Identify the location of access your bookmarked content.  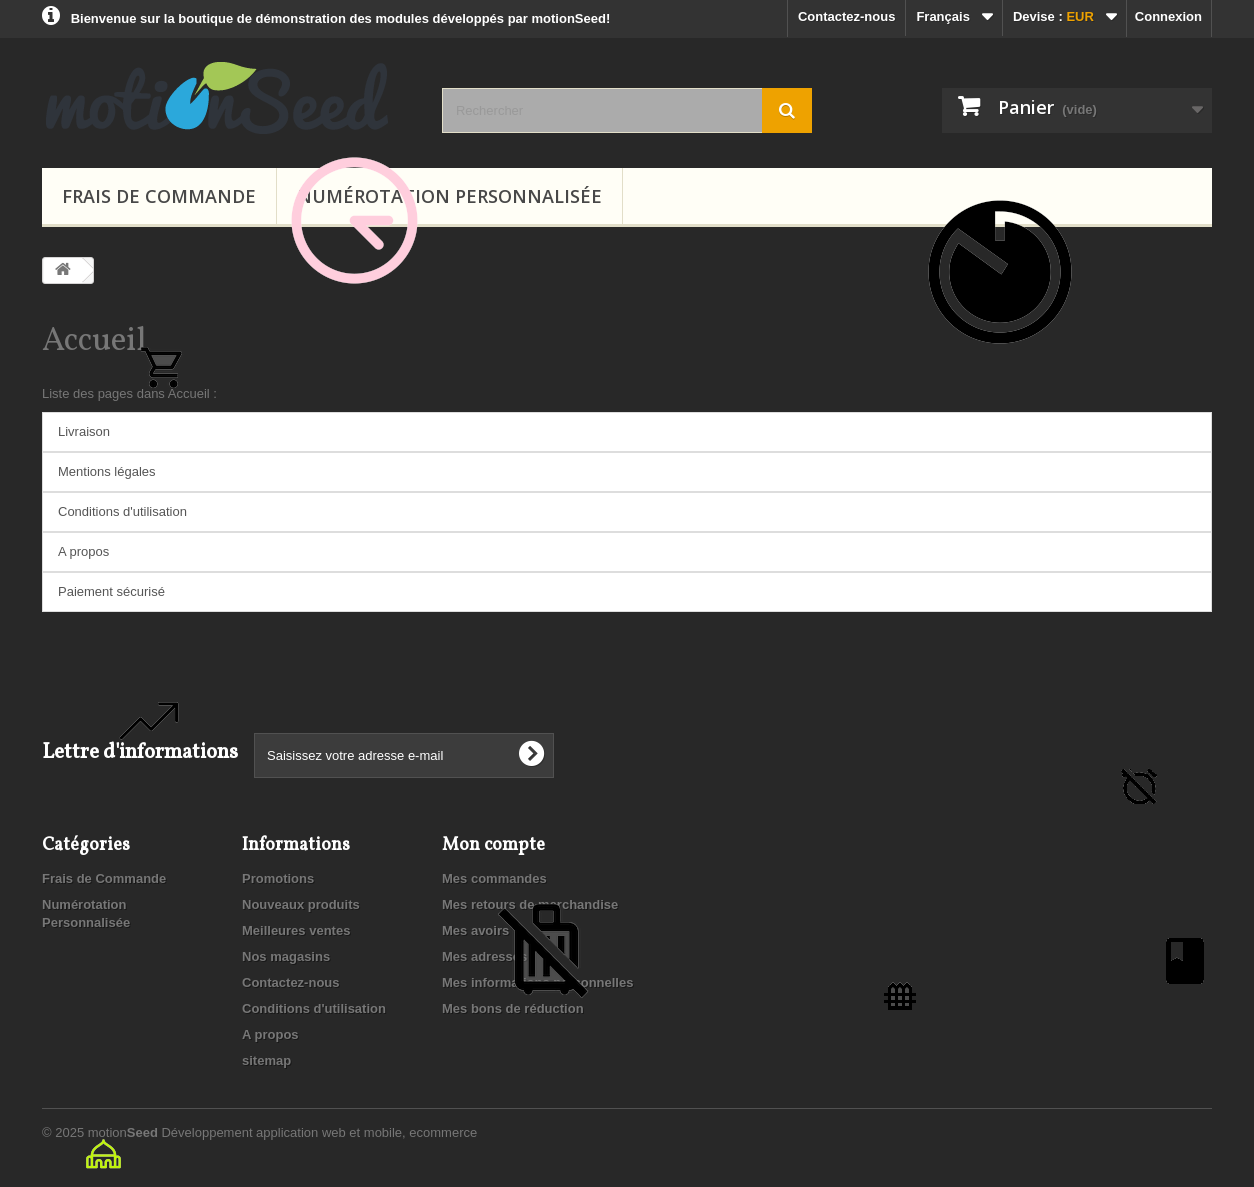
(1185, 961).